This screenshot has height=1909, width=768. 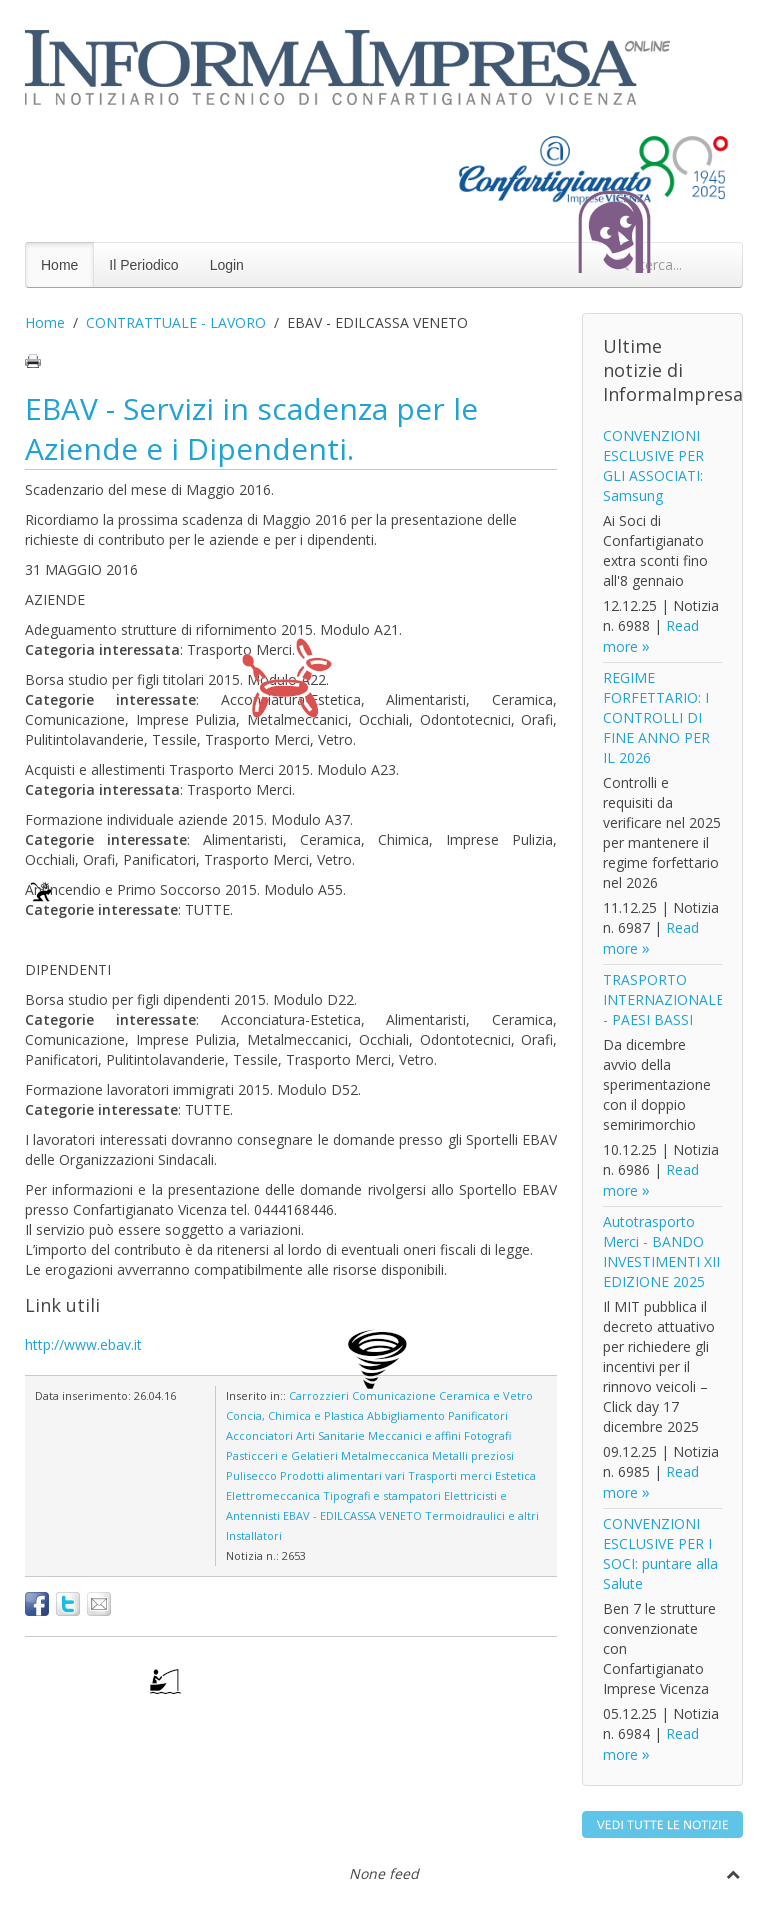 What do you see at coordinates (377, 1359) in the screenshot?
I see `indicates wind or tornado weather condition` at bounding box center [377, 1359].